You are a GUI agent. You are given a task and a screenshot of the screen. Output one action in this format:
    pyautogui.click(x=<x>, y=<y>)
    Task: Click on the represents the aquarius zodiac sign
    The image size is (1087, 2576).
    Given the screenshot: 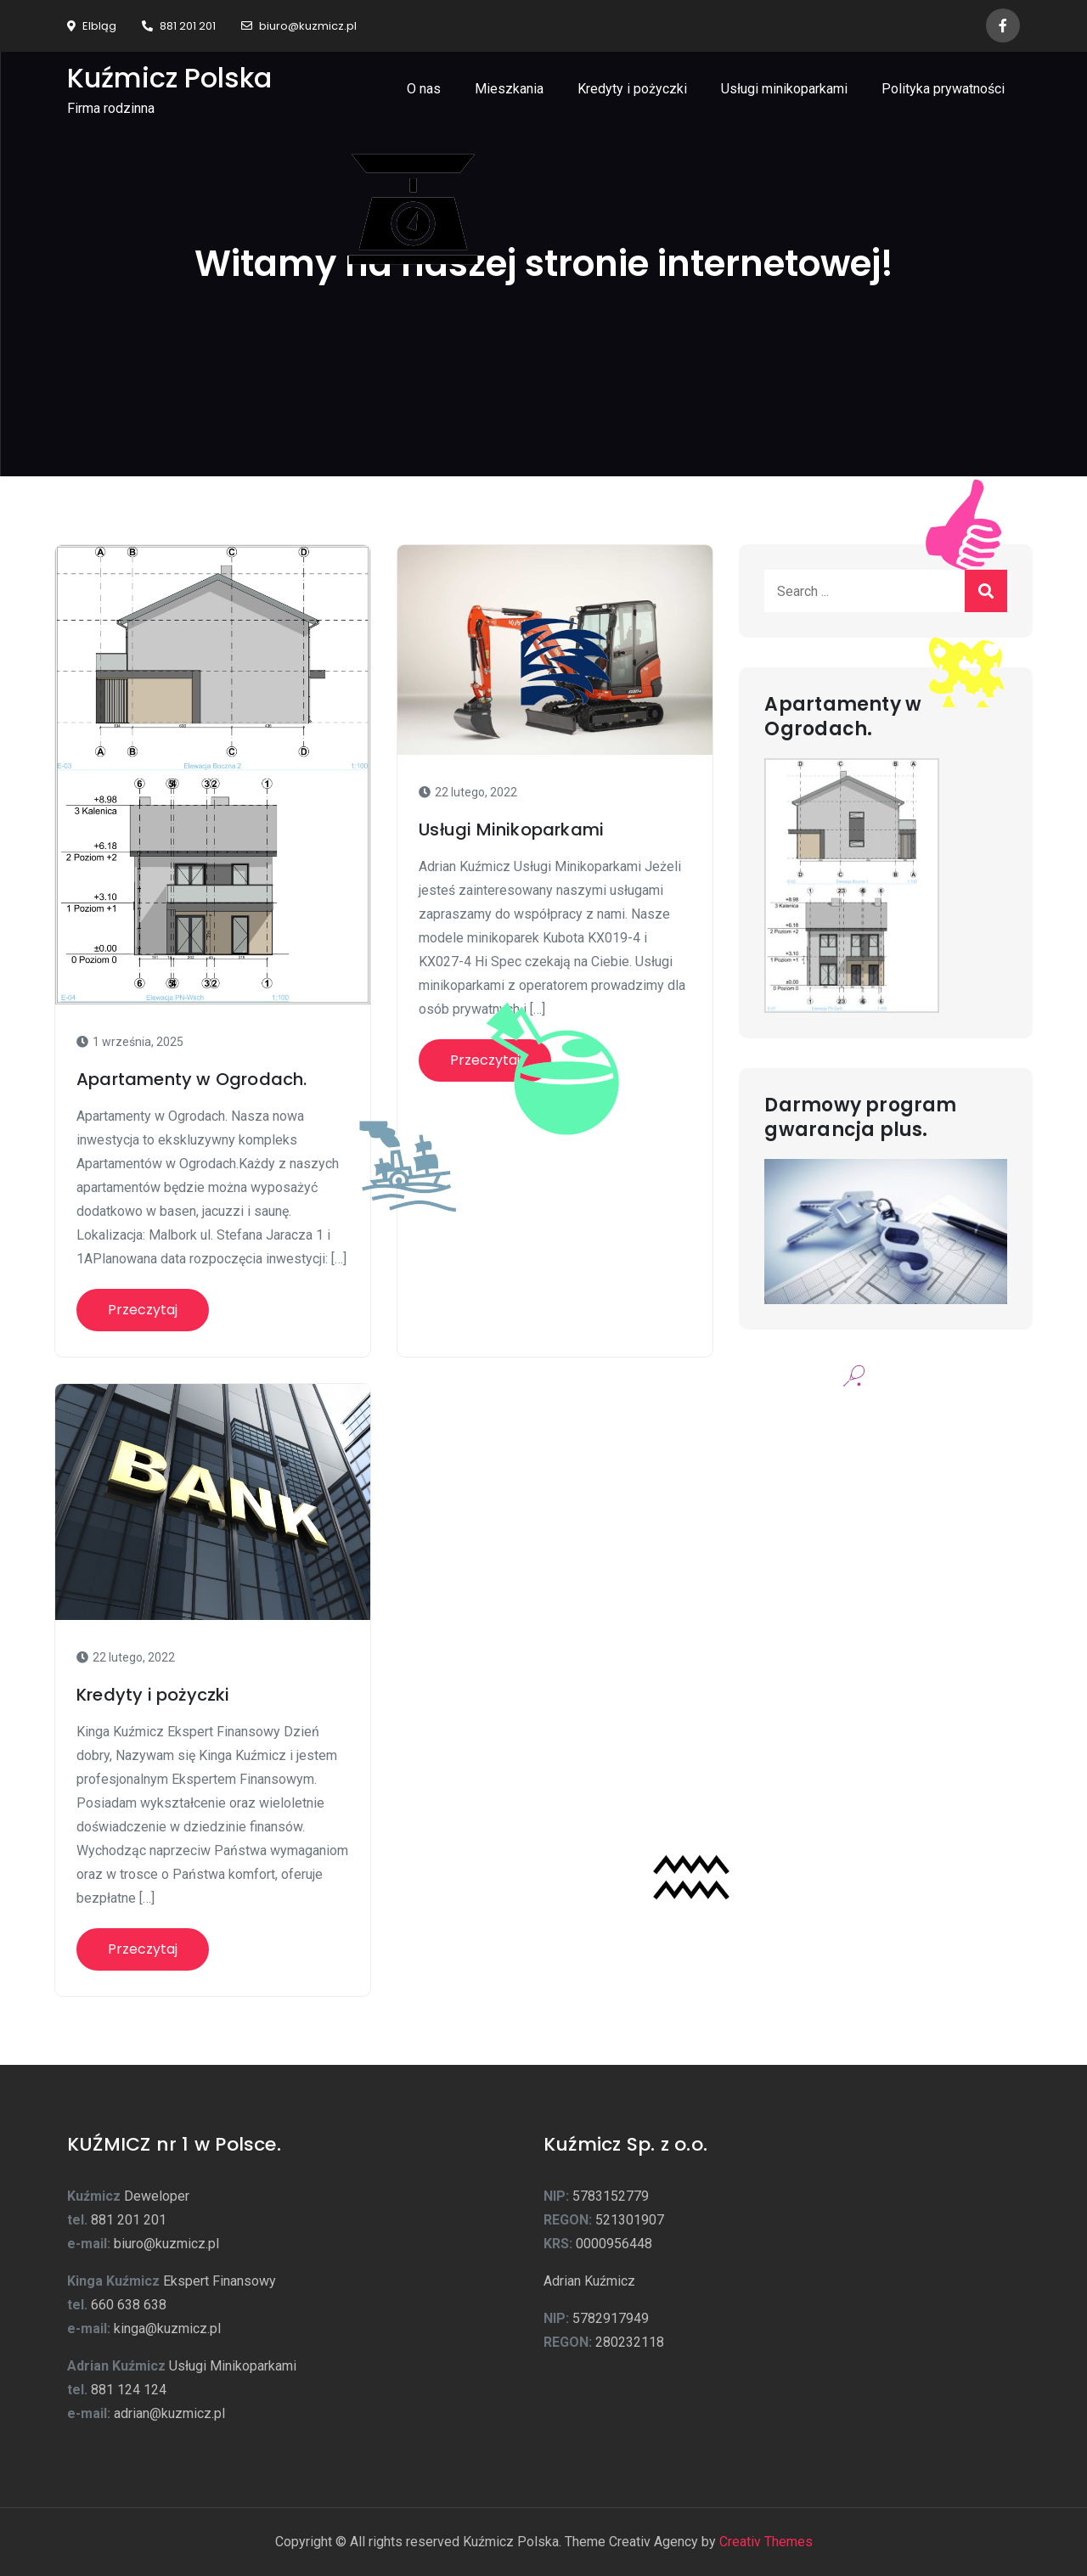 What is the action you would take?
    pyautogui.click(x=691, y=1877)
    